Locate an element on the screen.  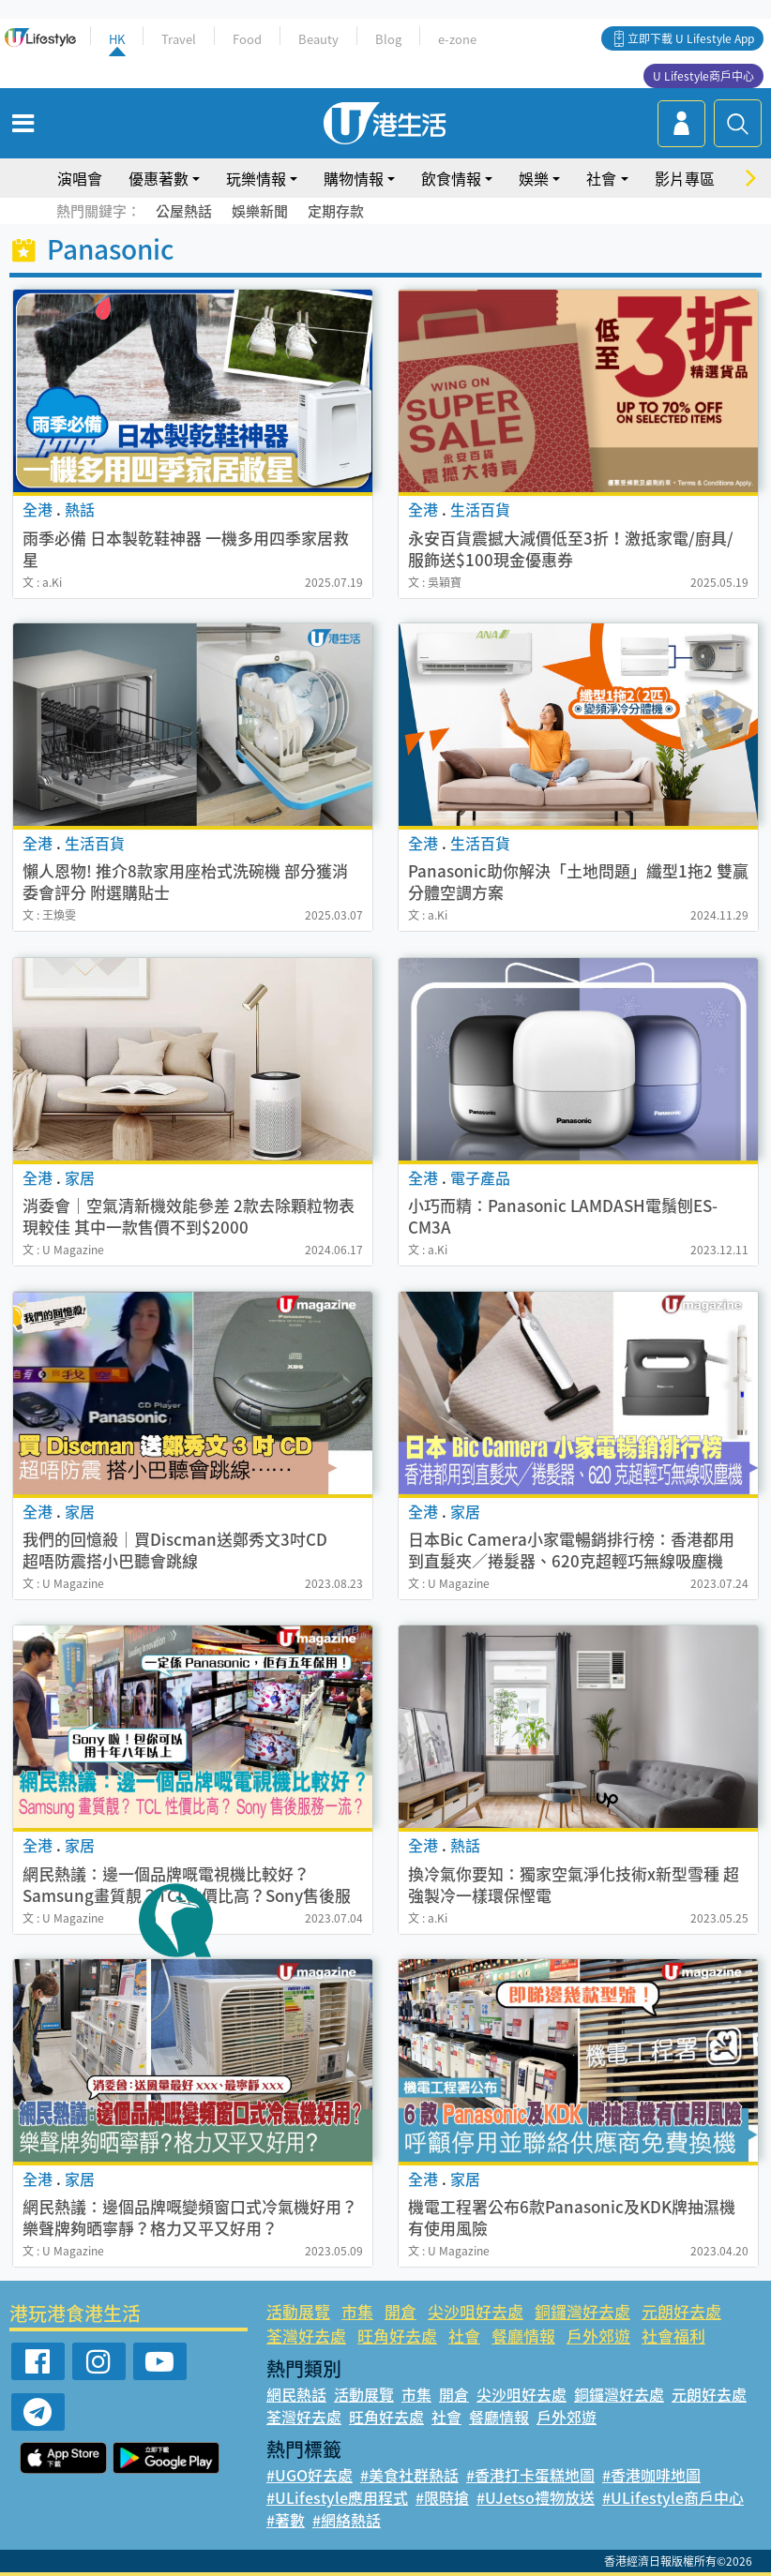
QEMU virtualization software logo is located at coordinates (175, 1920).